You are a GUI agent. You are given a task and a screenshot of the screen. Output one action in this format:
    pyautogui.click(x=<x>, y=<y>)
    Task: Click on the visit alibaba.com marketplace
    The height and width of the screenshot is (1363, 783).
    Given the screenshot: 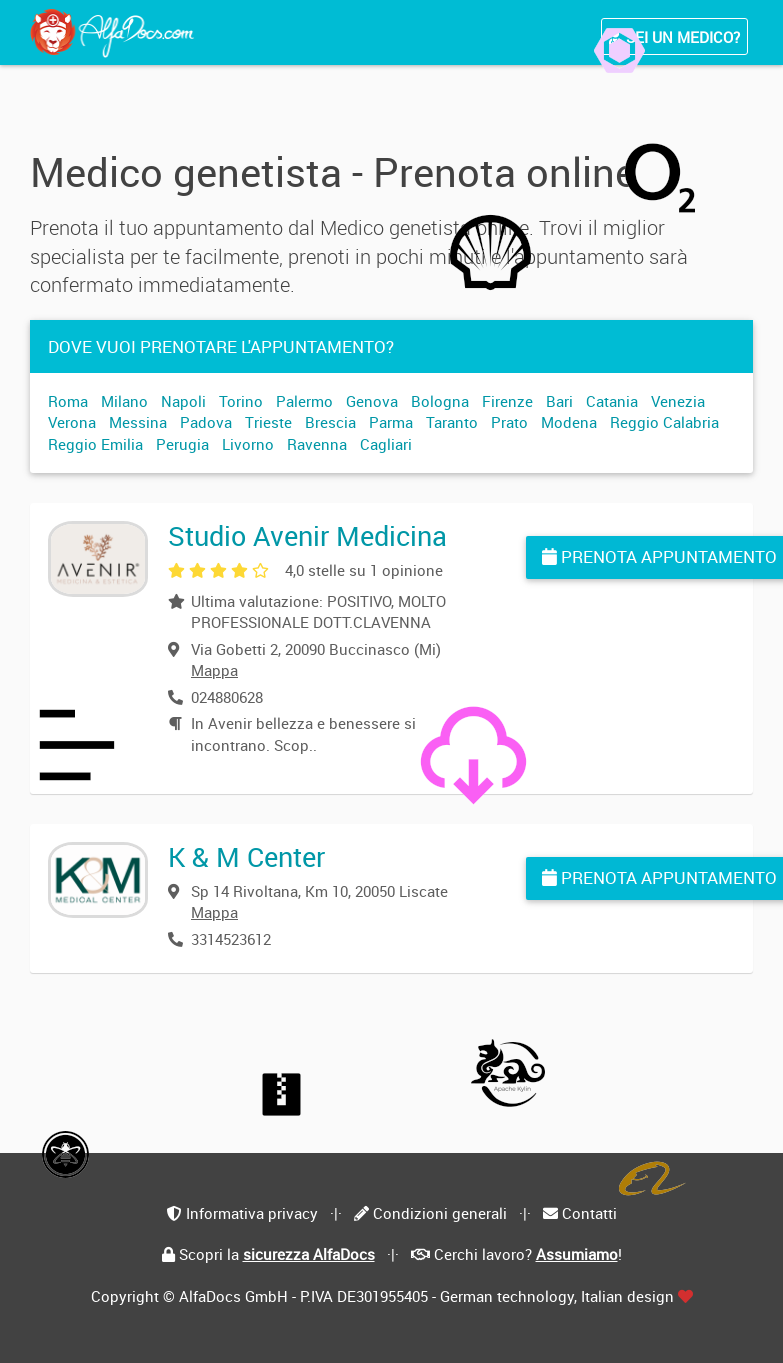 What is the action you would take?
    pyautogui.click(x=652, y=1178)
    